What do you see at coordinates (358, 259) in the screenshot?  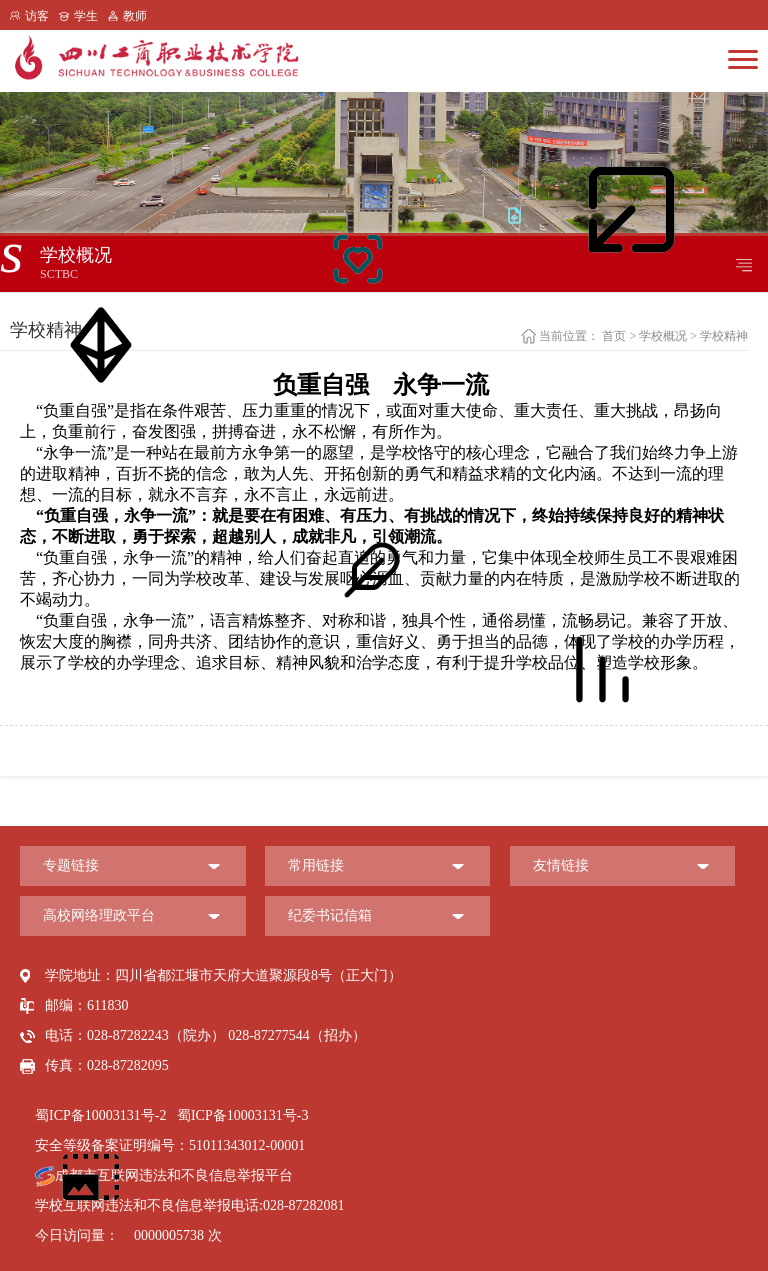 I see `scan or detect health vitals` at bounding box center [358, 259].